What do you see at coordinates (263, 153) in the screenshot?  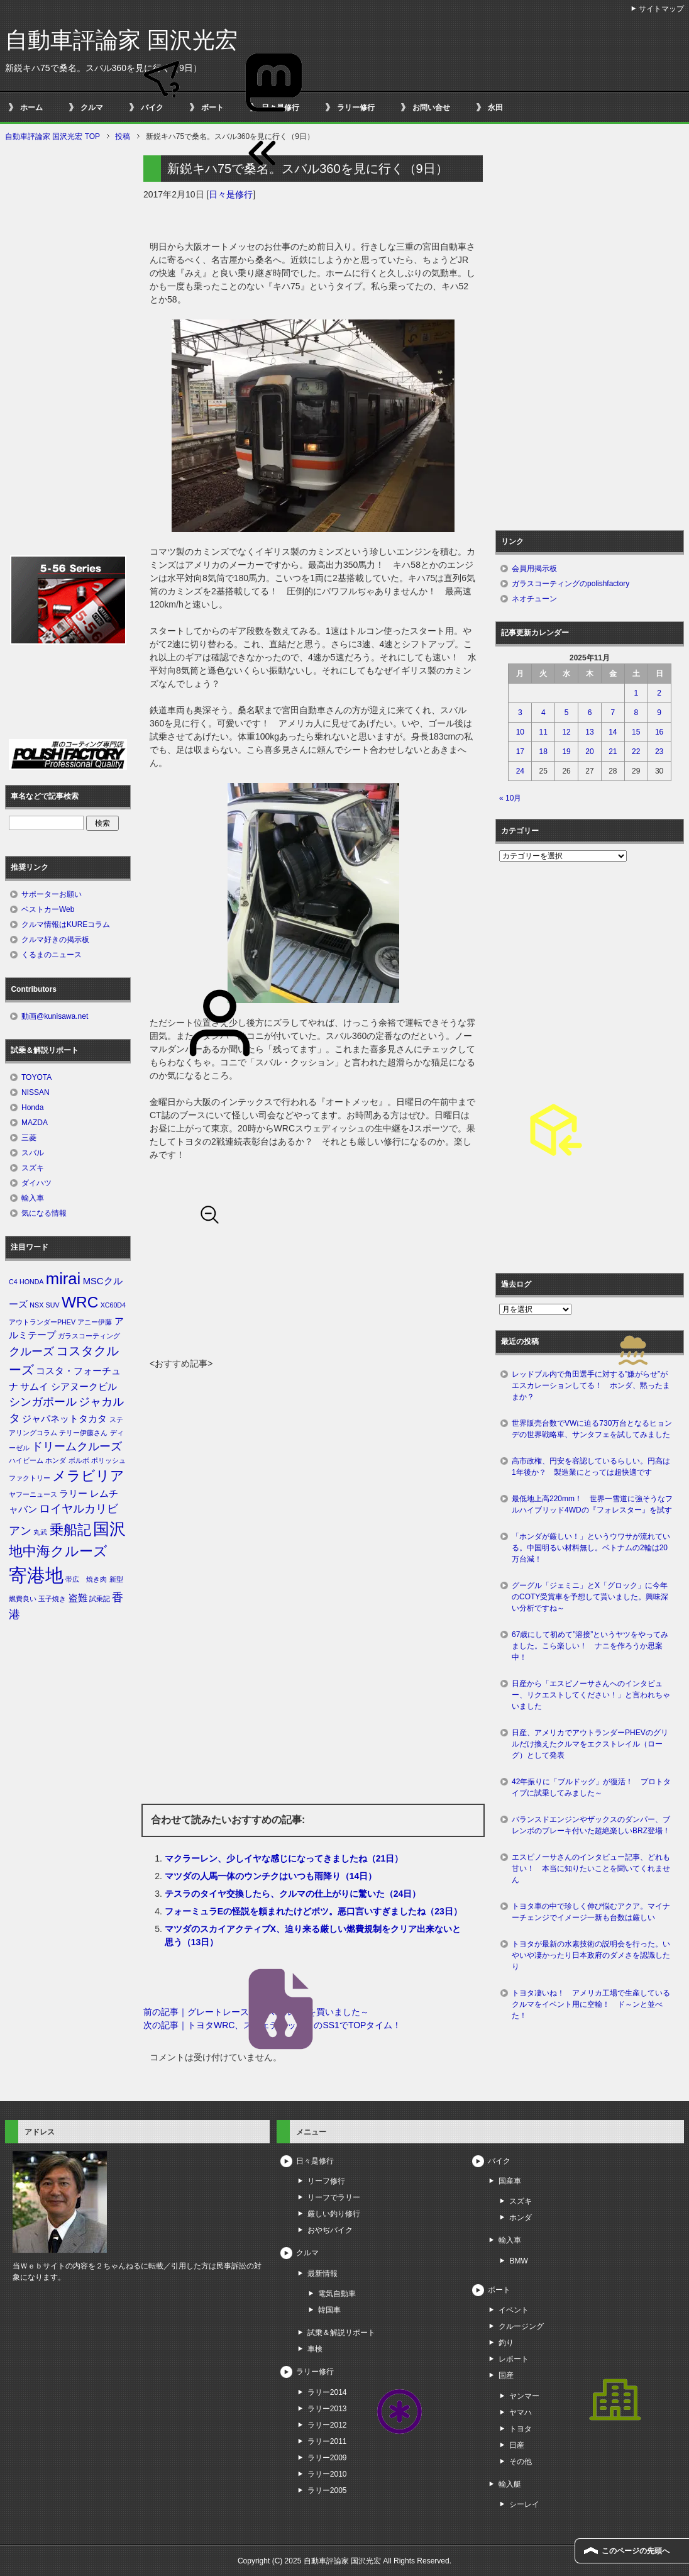 I see `skip to previous item or beginning` at bounding box center [263, 153].